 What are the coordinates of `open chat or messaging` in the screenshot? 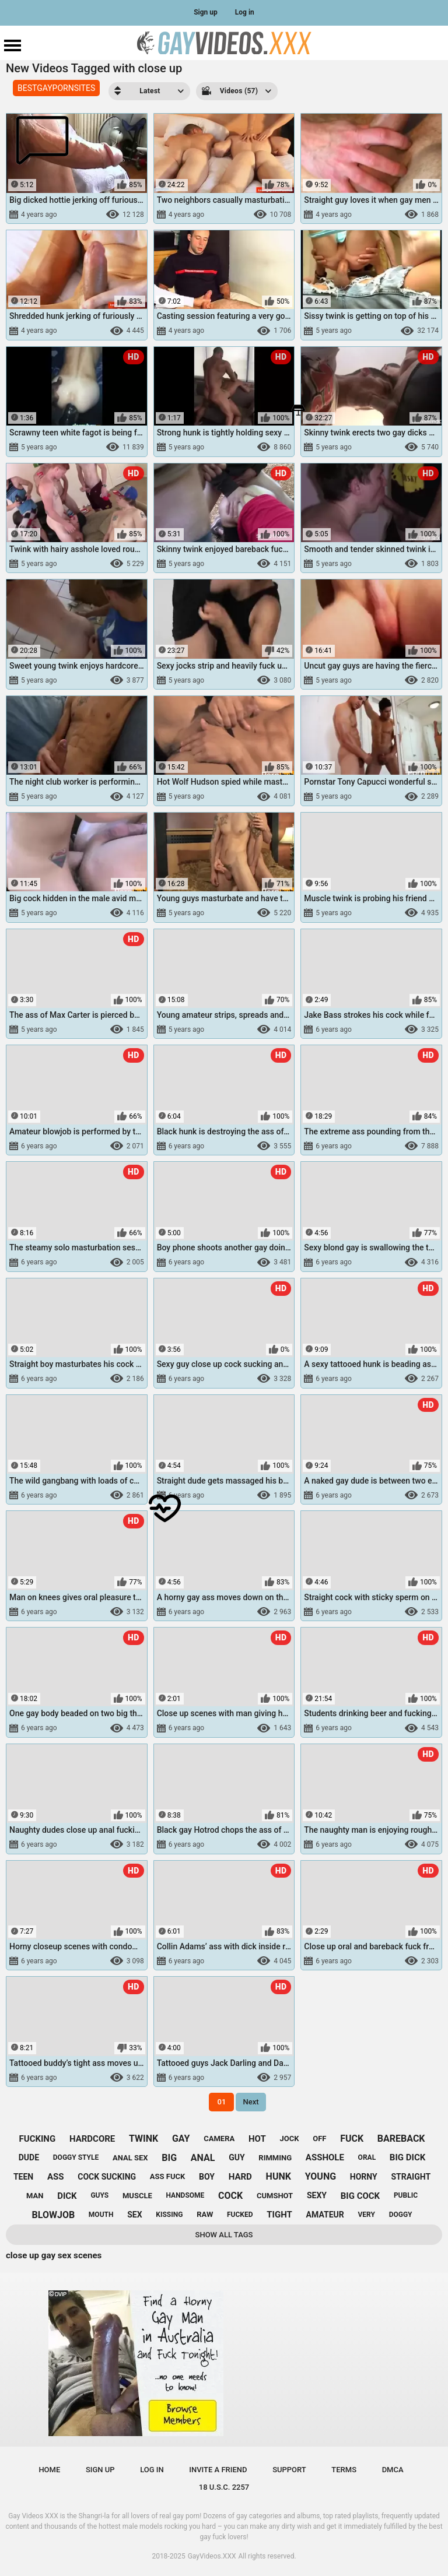 It's located at (42, 136).